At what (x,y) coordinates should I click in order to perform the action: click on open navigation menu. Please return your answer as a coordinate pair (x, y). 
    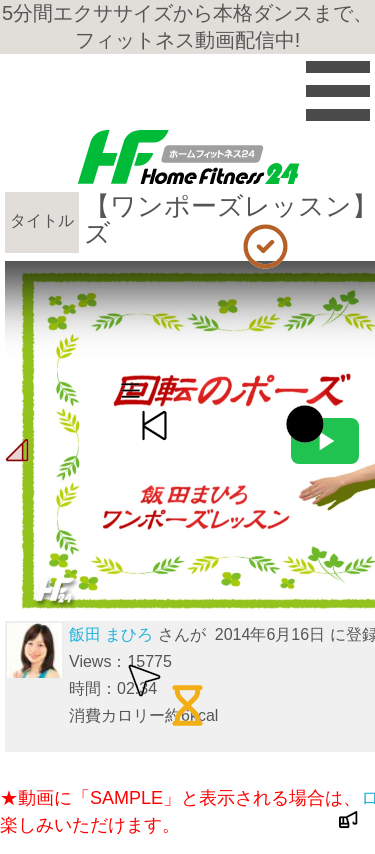
    Looking at the image, I should click on (130, 390).